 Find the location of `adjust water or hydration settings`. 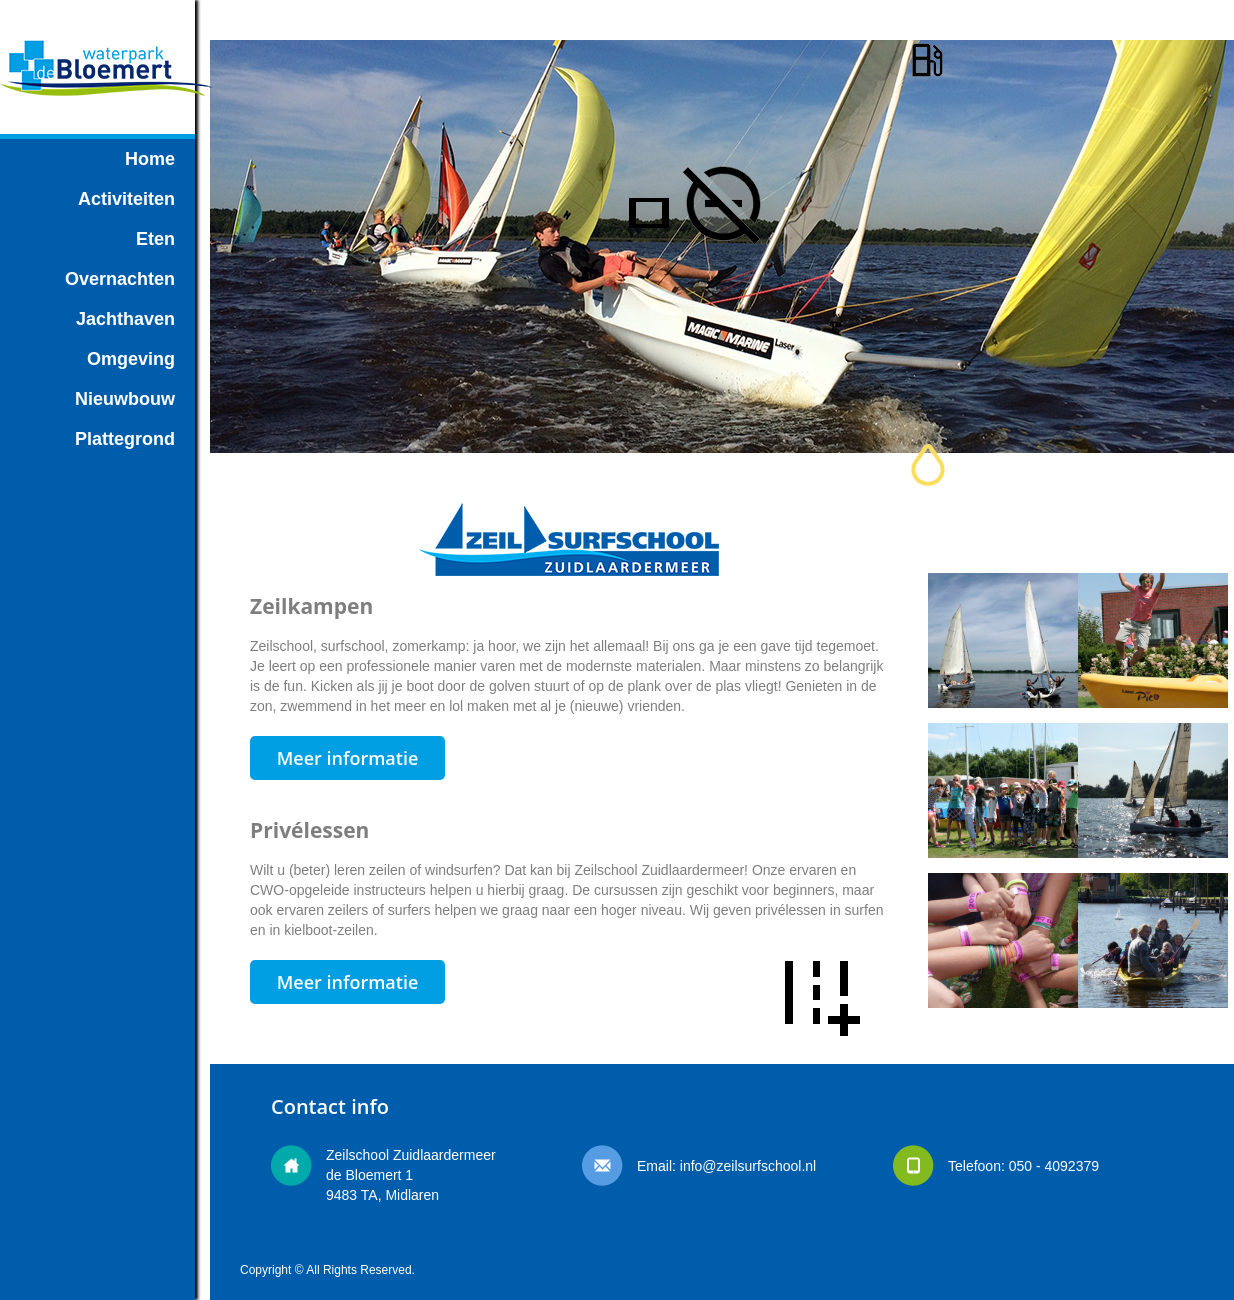

adjust water or hydration settings is located at coordinates (928, 465).